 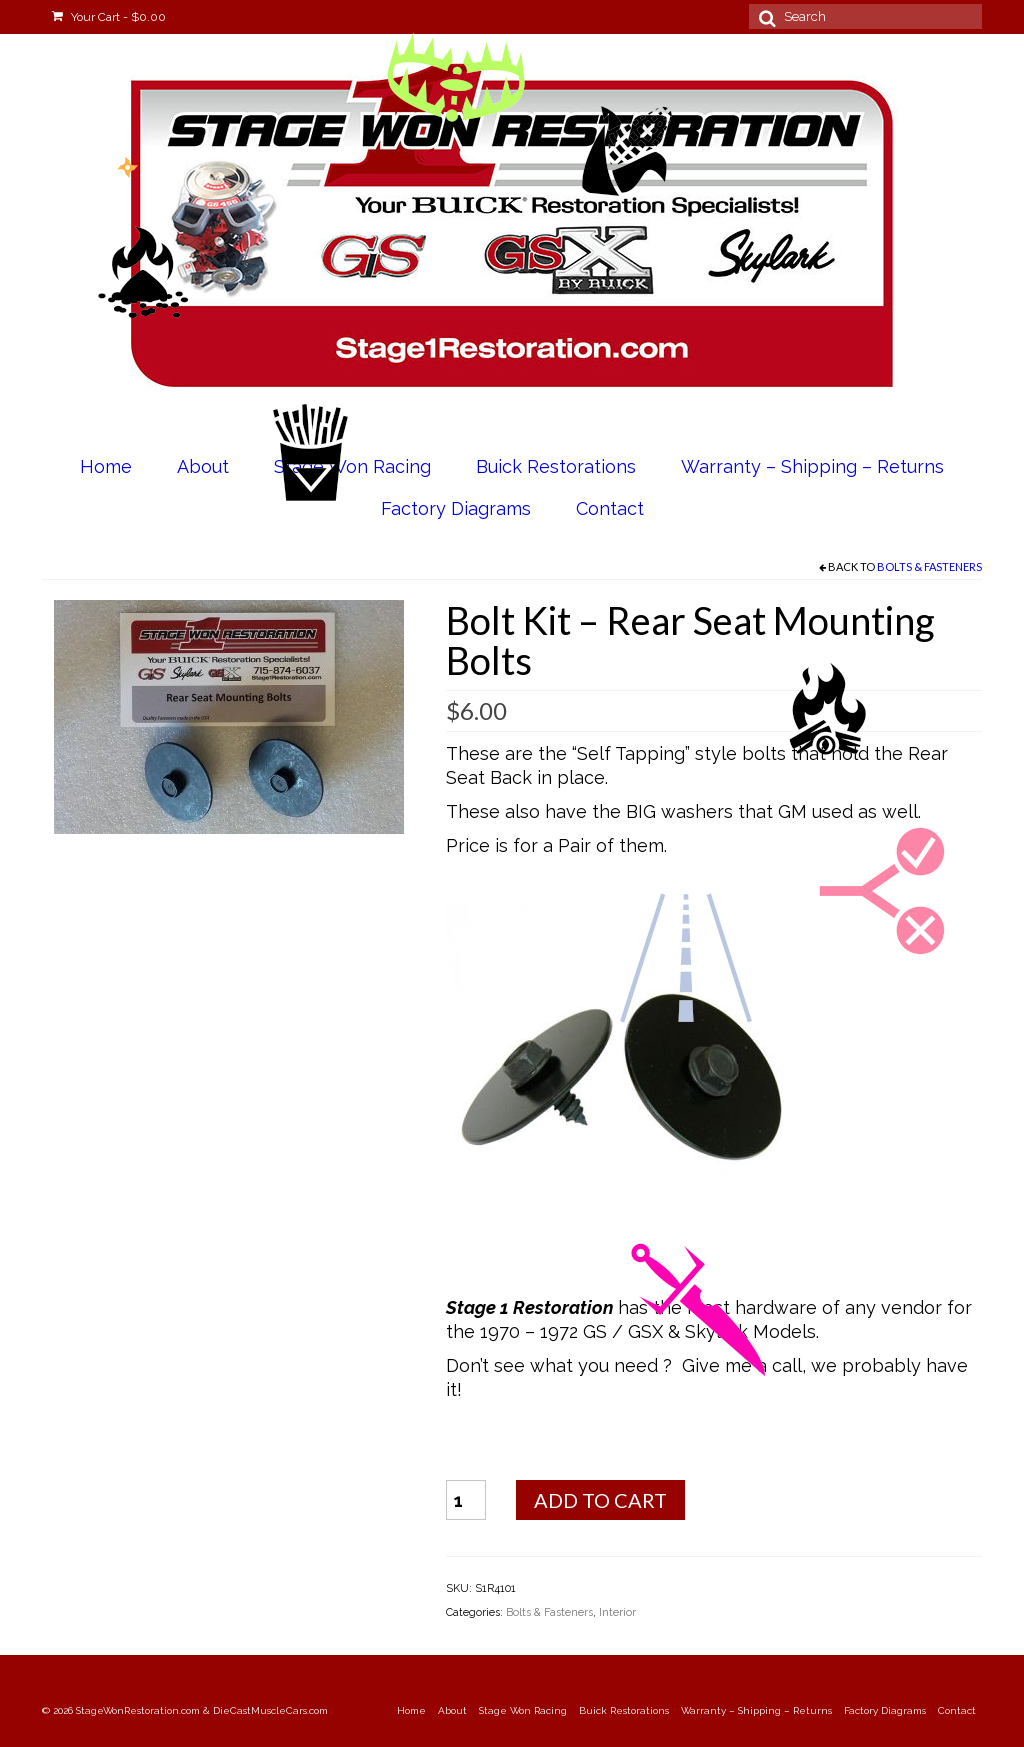 I want to click on set a trap for enemies or animals, so click(x=456, y=73).